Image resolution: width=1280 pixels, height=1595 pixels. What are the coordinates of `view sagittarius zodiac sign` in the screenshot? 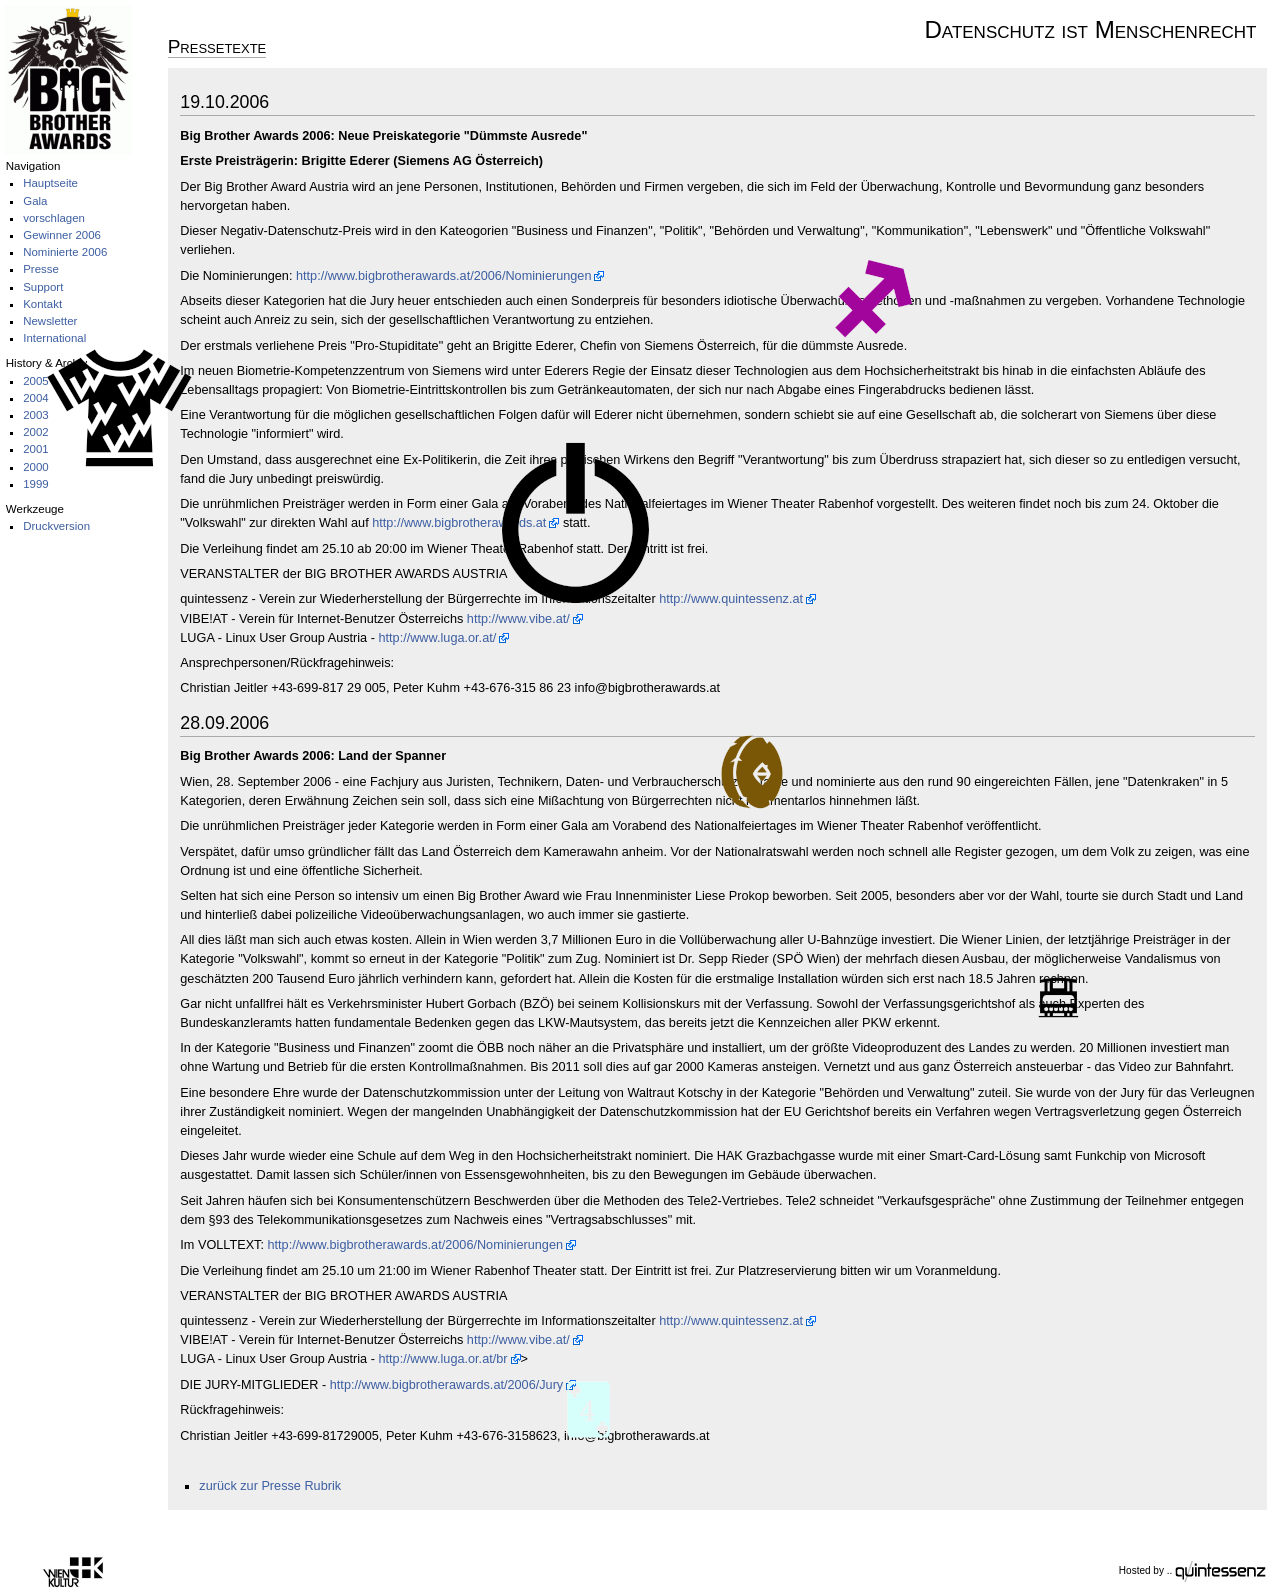 It's located at (874, 299).